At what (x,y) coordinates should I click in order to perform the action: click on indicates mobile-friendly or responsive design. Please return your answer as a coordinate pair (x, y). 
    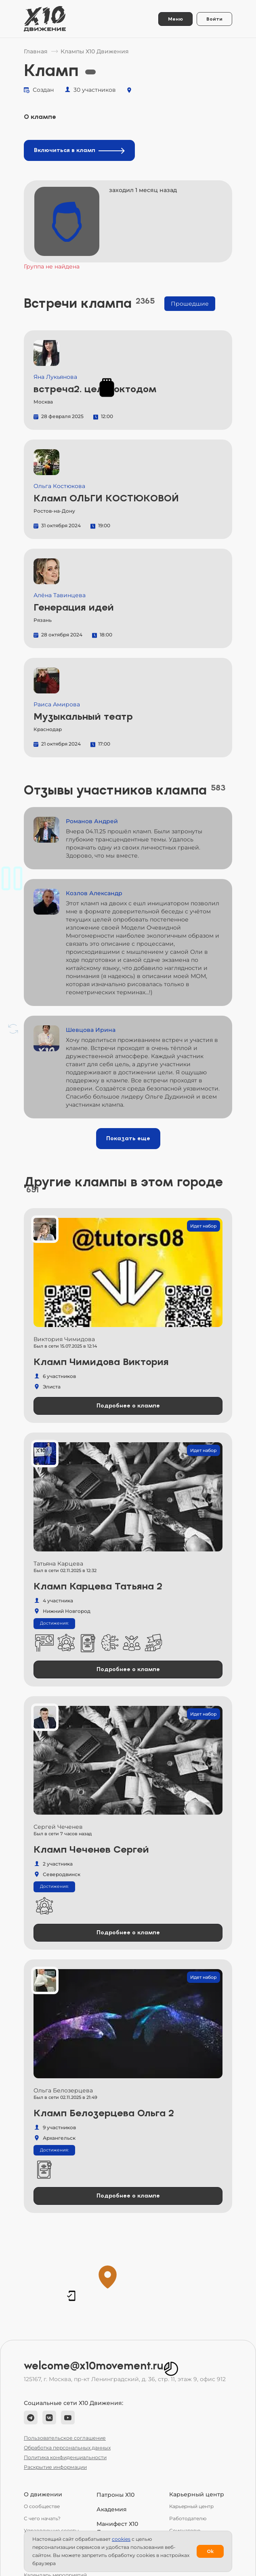
    Looking at the image, I should click on (71, 2296).